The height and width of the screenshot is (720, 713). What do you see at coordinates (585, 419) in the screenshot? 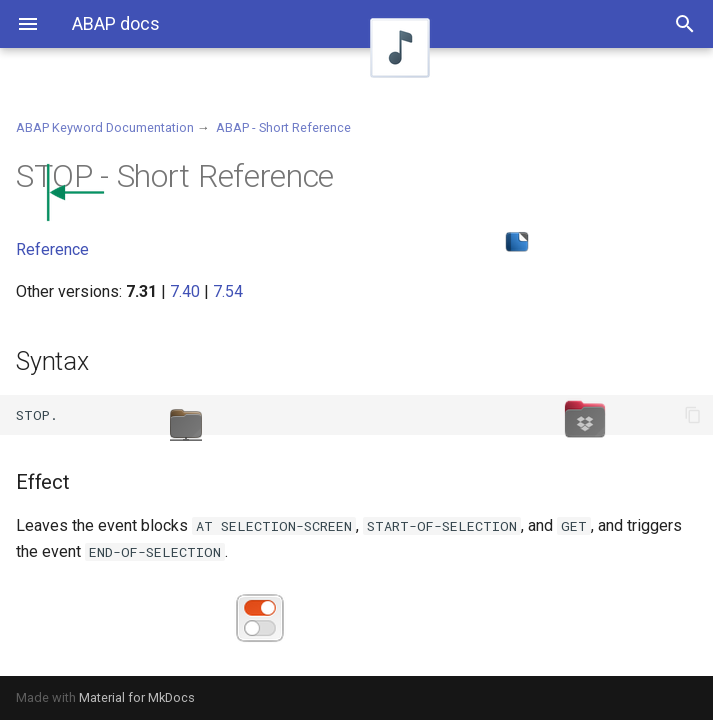
I see `open your dropbox folder` at bounding box center [585, 419].